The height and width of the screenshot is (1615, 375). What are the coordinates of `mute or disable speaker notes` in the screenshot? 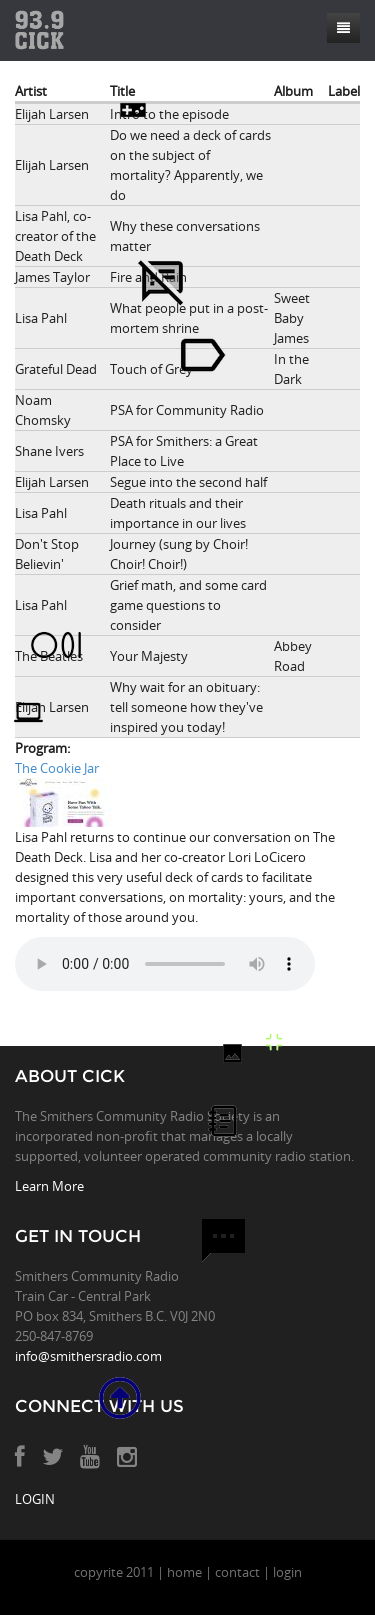 It's located at (162, 281).